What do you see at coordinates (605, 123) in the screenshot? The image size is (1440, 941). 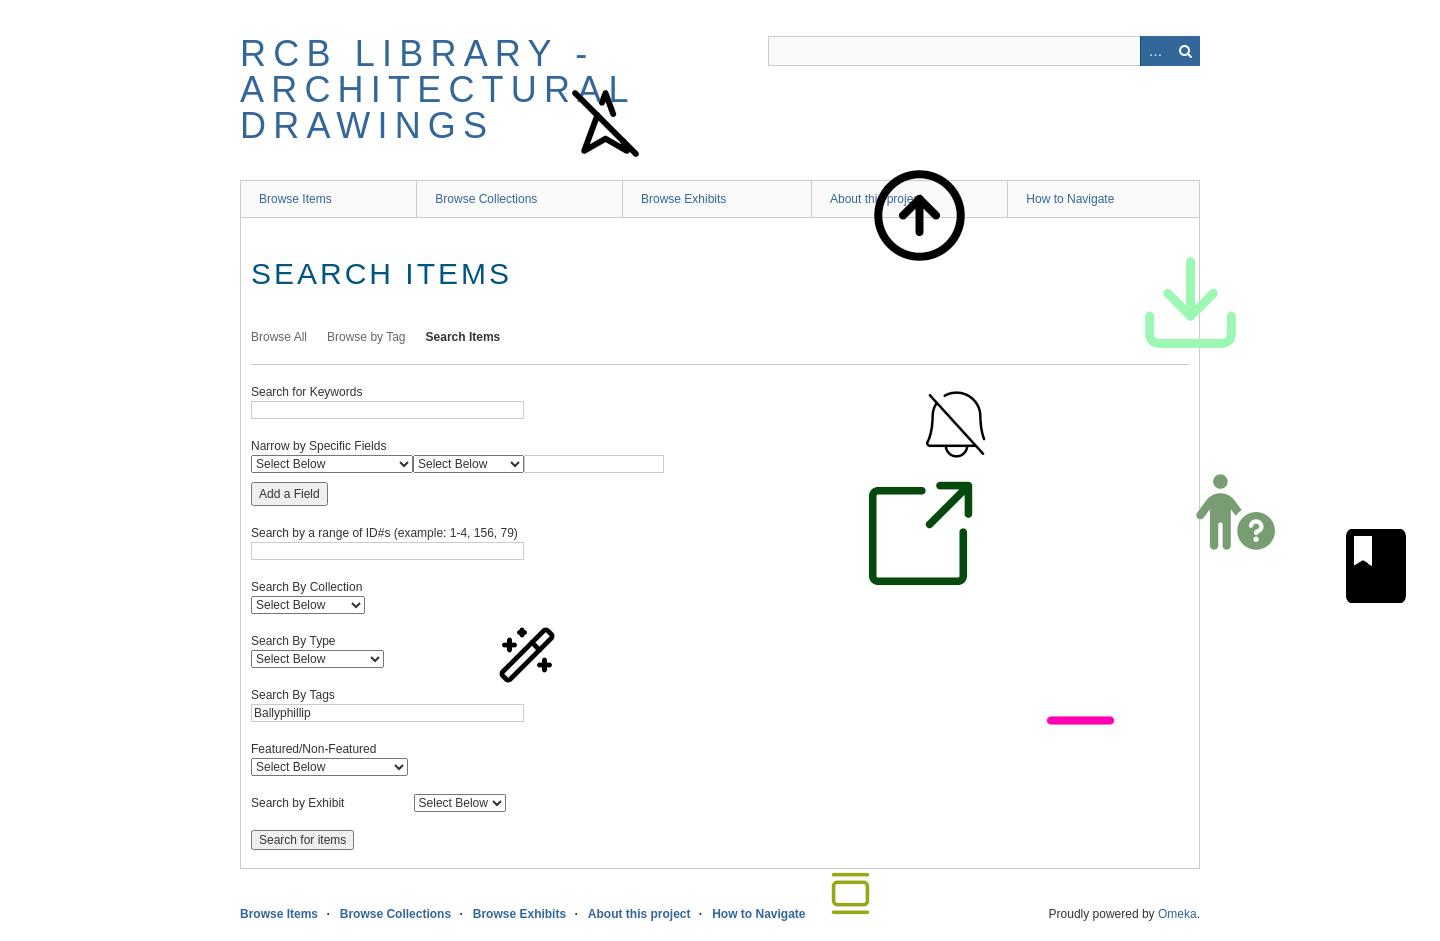 I see `disable navigation or GPS tracking` at bounding box center [605, 123].